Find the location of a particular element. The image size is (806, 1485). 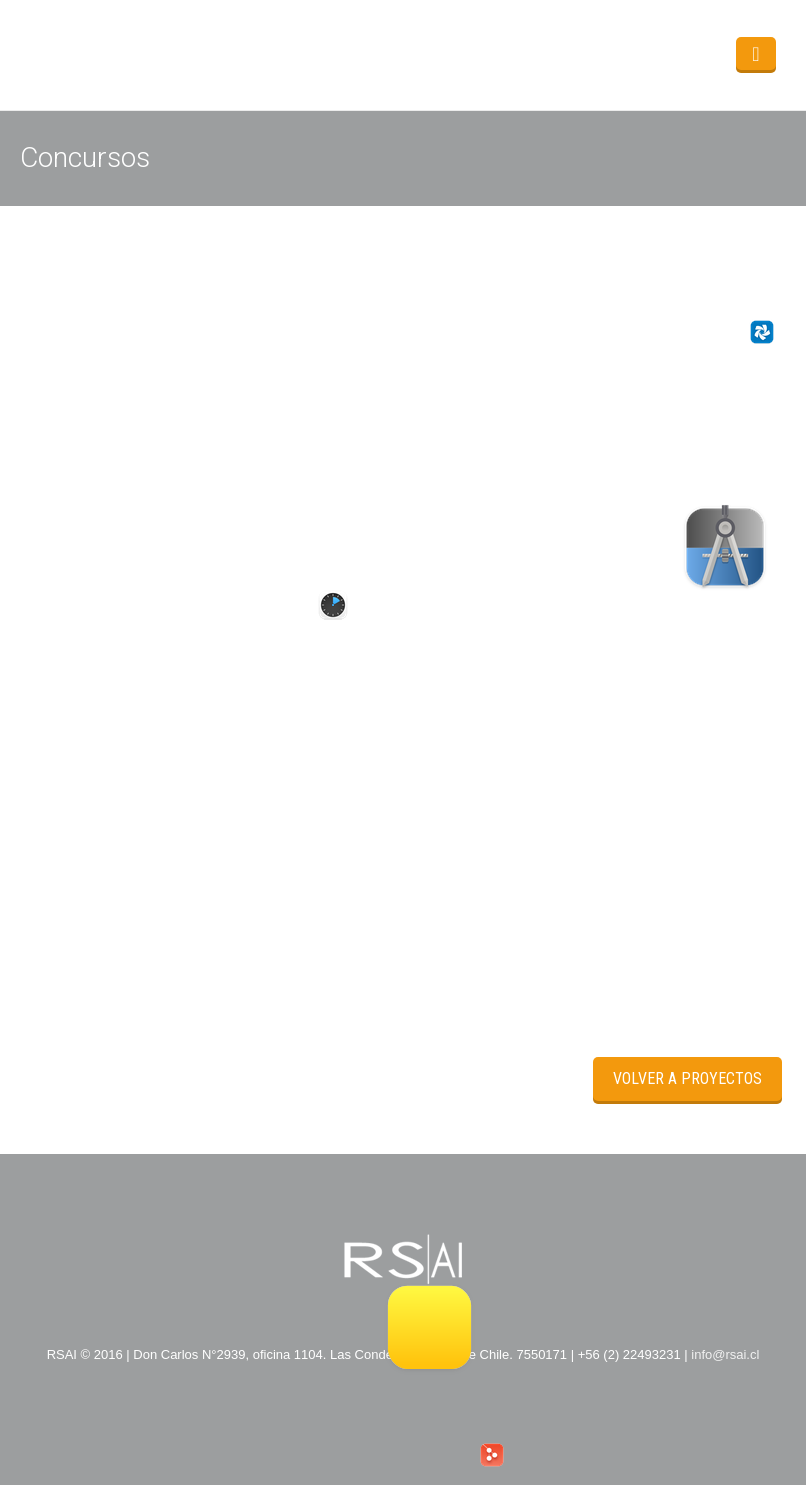

open chakra linux distribution is located at coordinates (762, 332).